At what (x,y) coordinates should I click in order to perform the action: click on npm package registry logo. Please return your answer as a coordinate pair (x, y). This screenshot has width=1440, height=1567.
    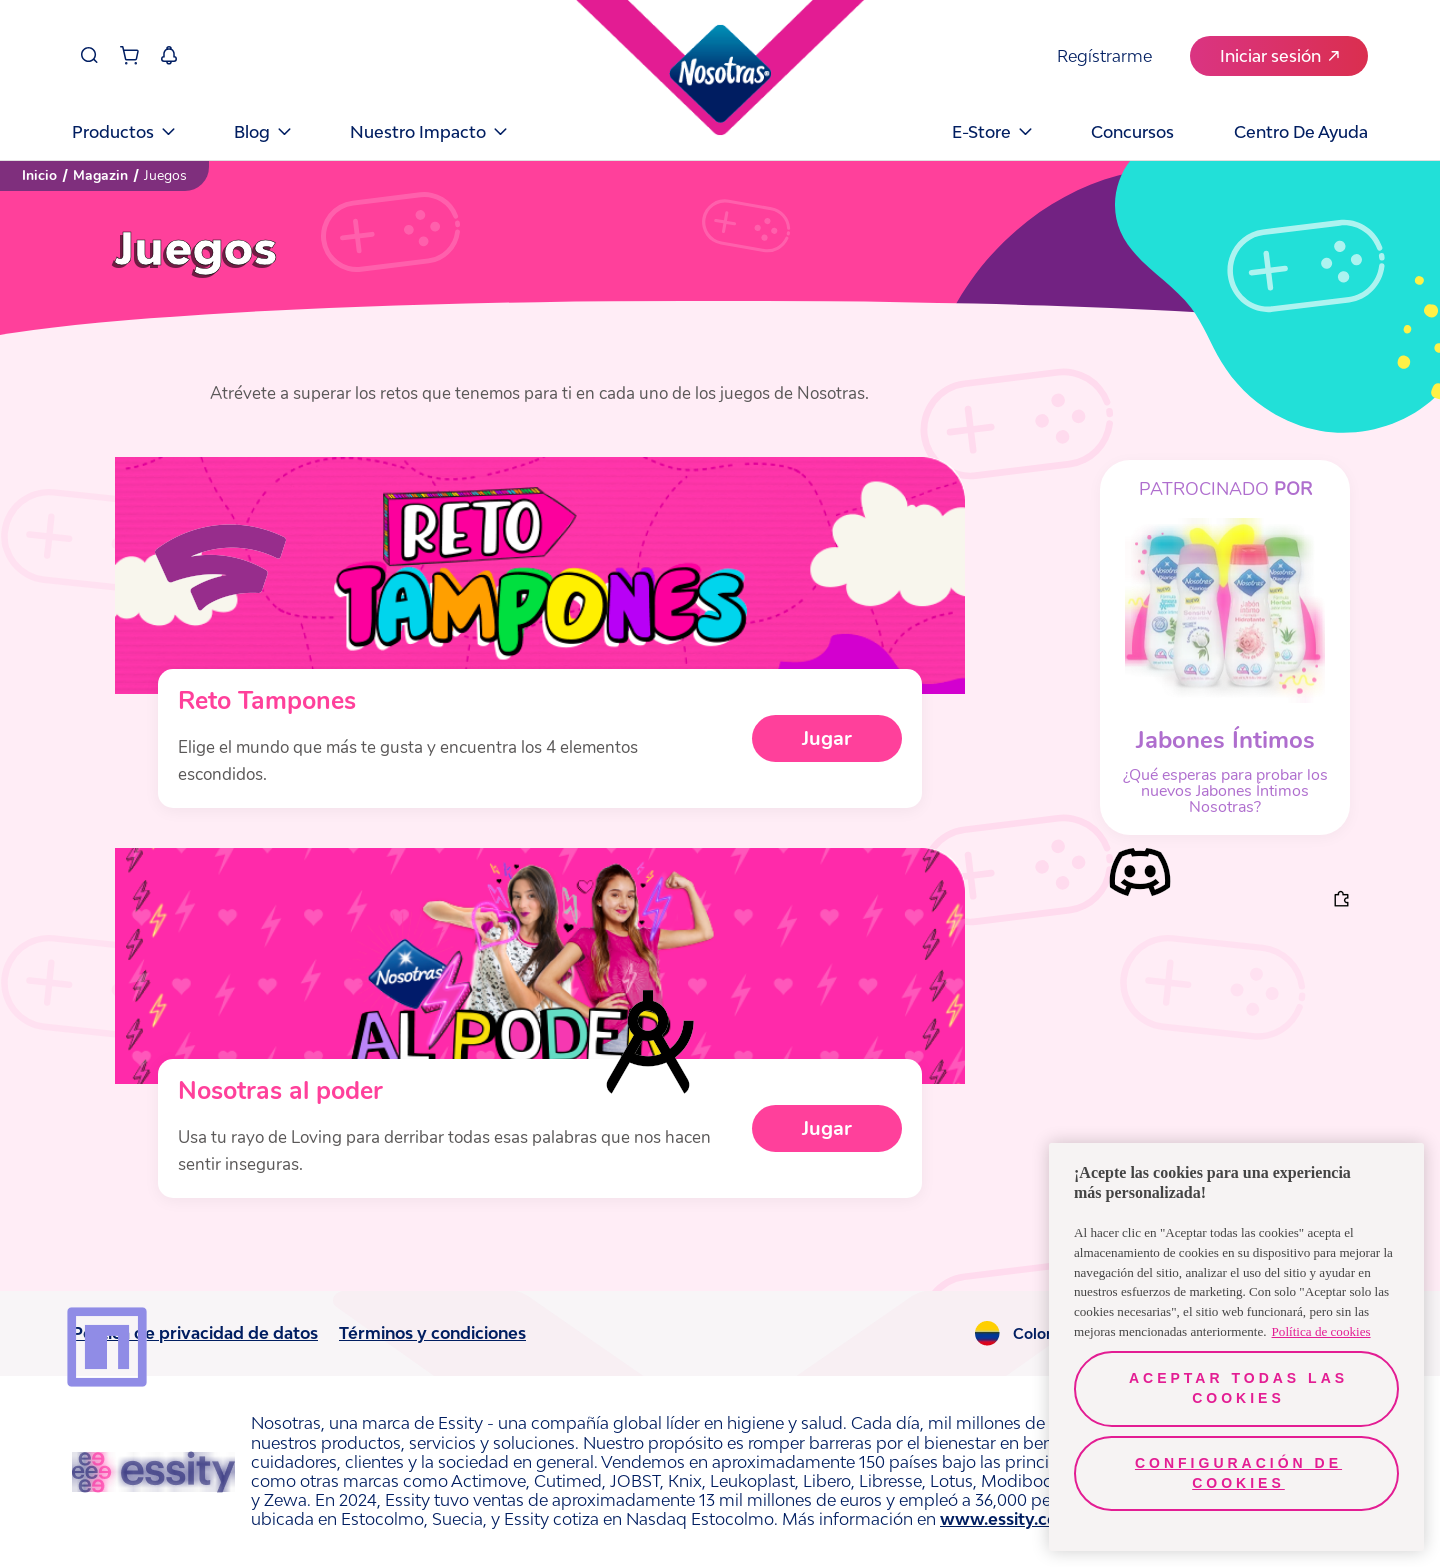
    Looking at the image, I should click on (107, 1347).